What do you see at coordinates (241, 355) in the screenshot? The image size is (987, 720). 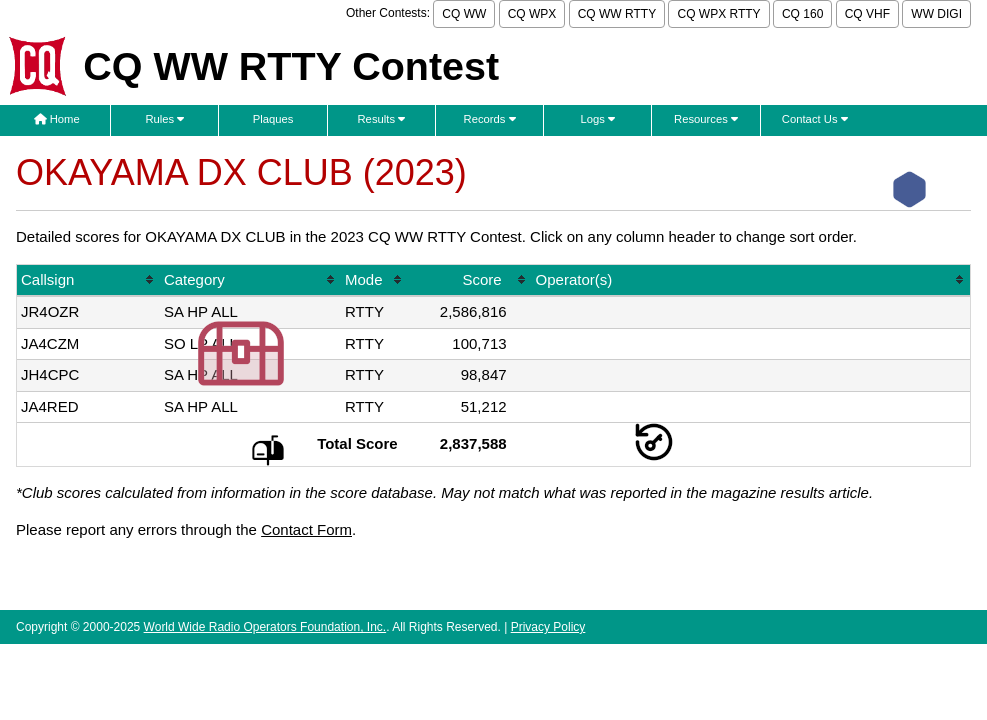 I see `access your rewards or collectibles` at bounding box center [241, 355].